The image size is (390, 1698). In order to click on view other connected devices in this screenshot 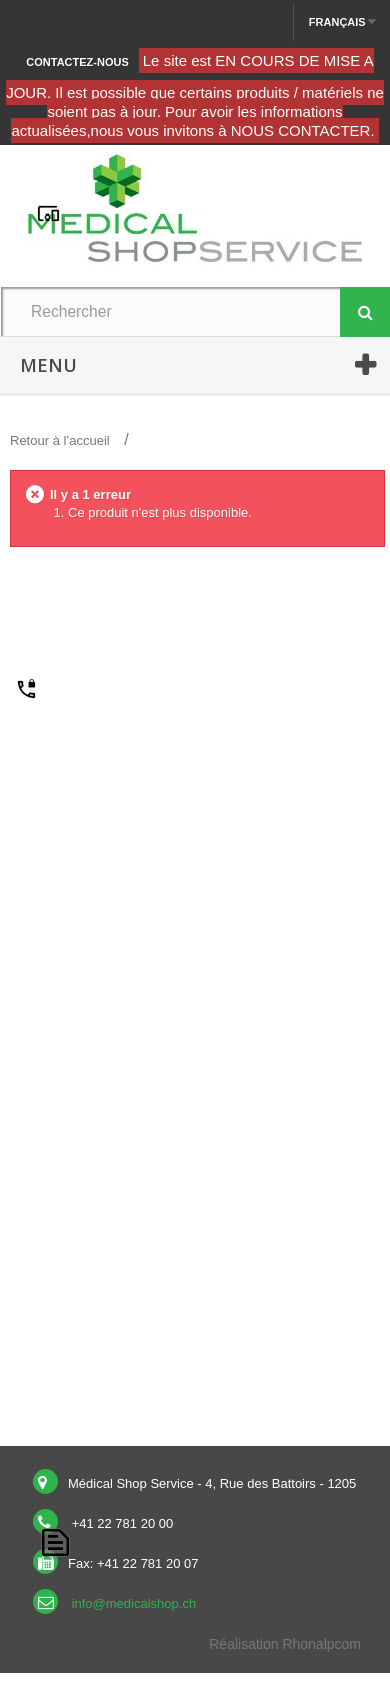, I will do `click(48, 213)`.